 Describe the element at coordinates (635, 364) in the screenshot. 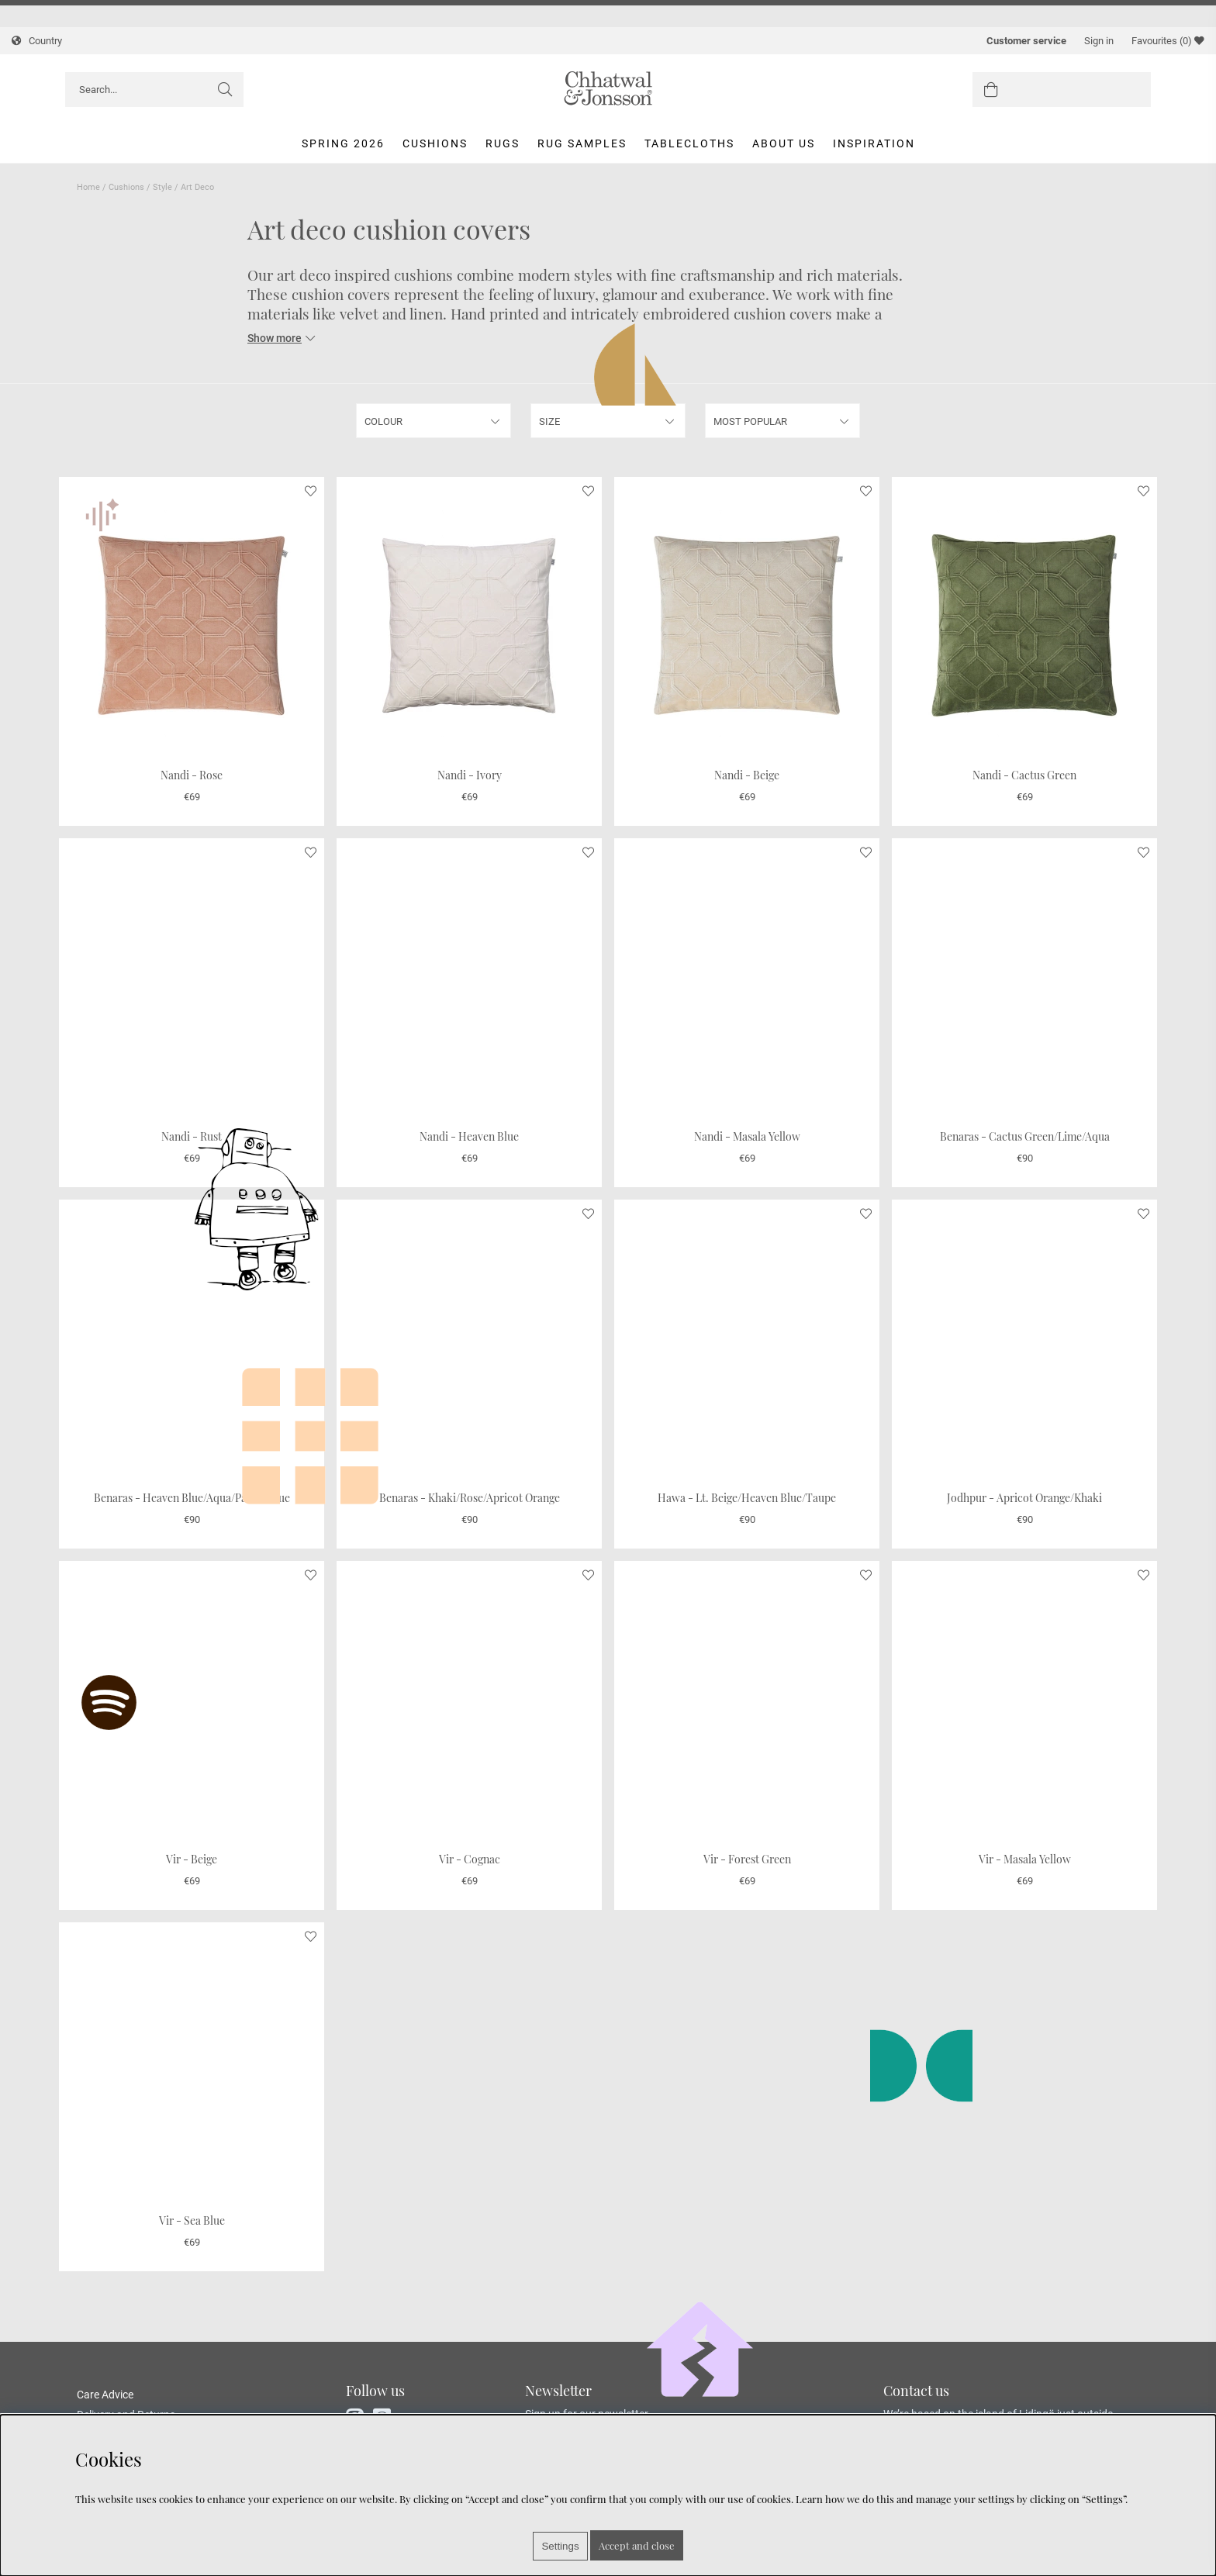

I see `sails.js framework logo` at that location.